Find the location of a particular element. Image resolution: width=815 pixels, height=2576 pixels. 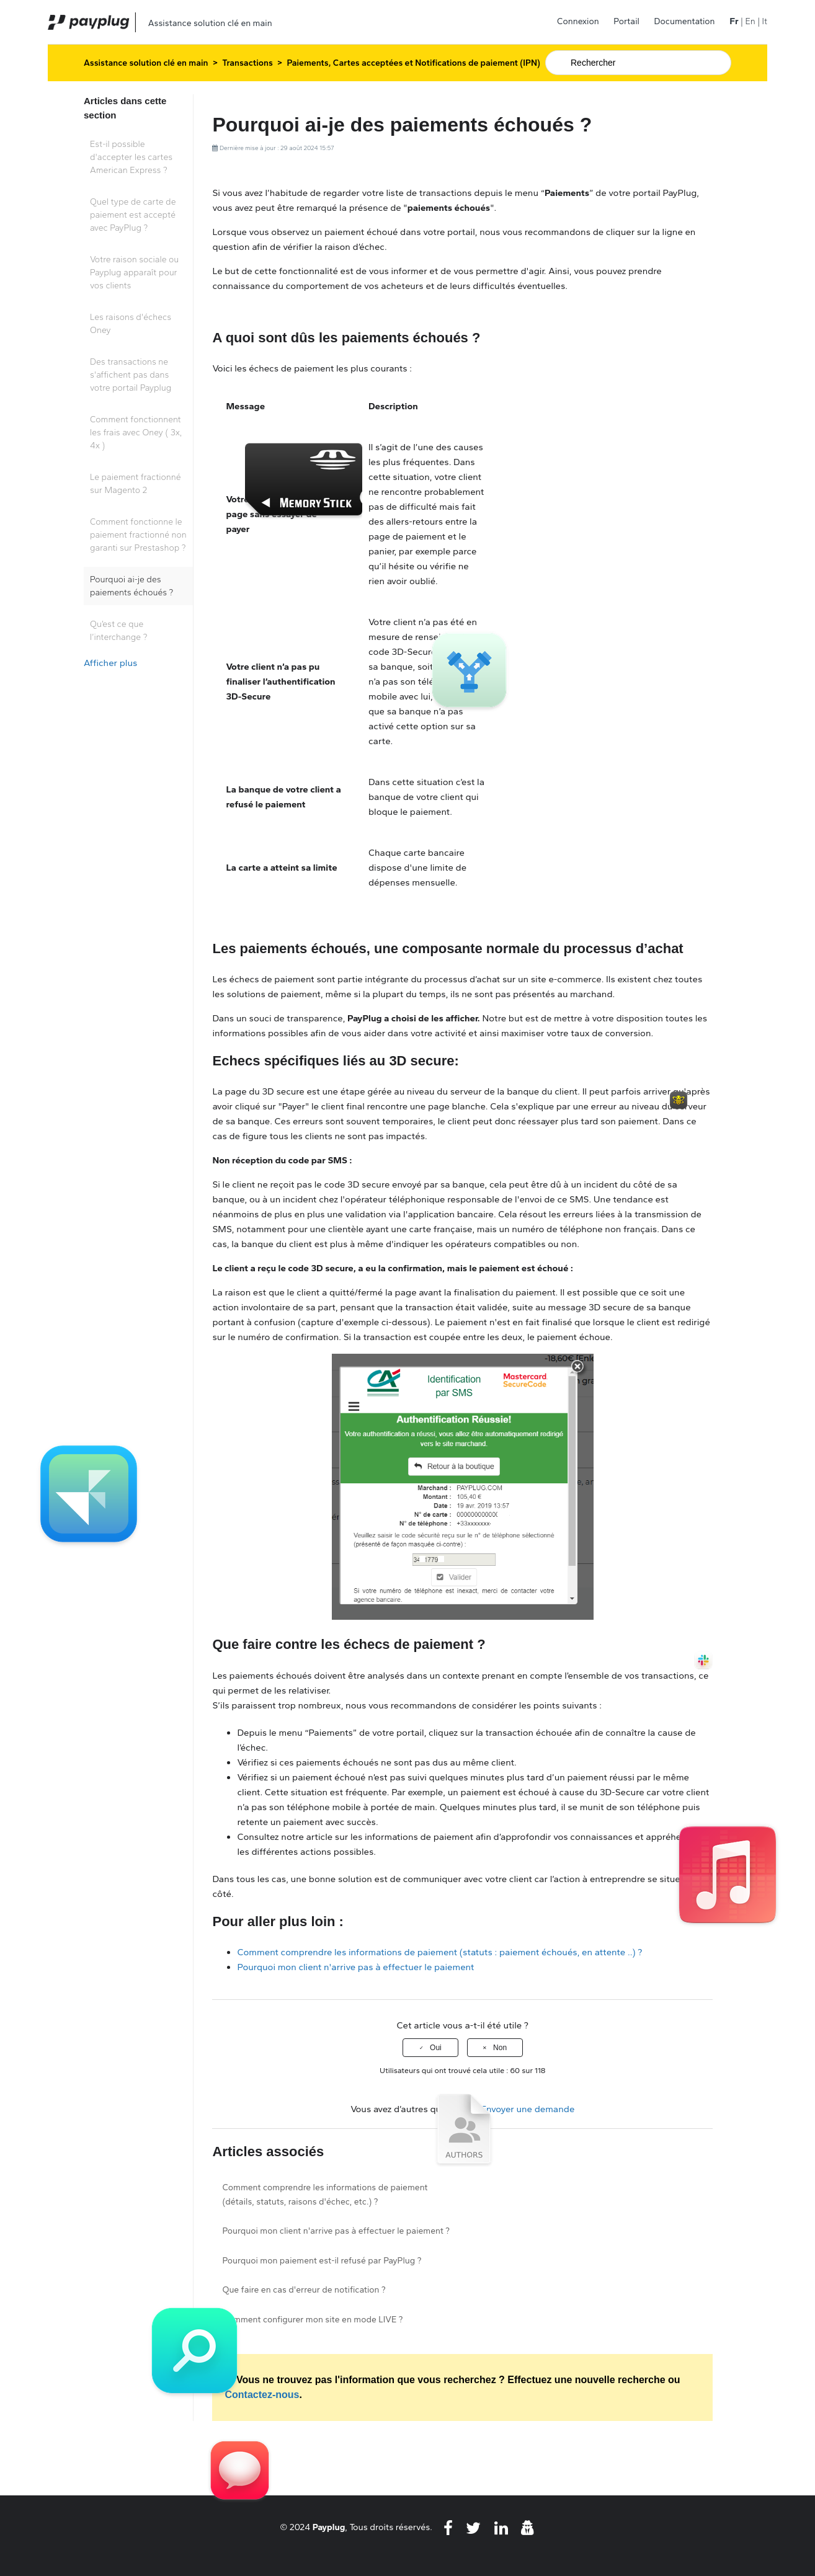

open freeplane mind mapping application is located at coordinates (679, 1100).